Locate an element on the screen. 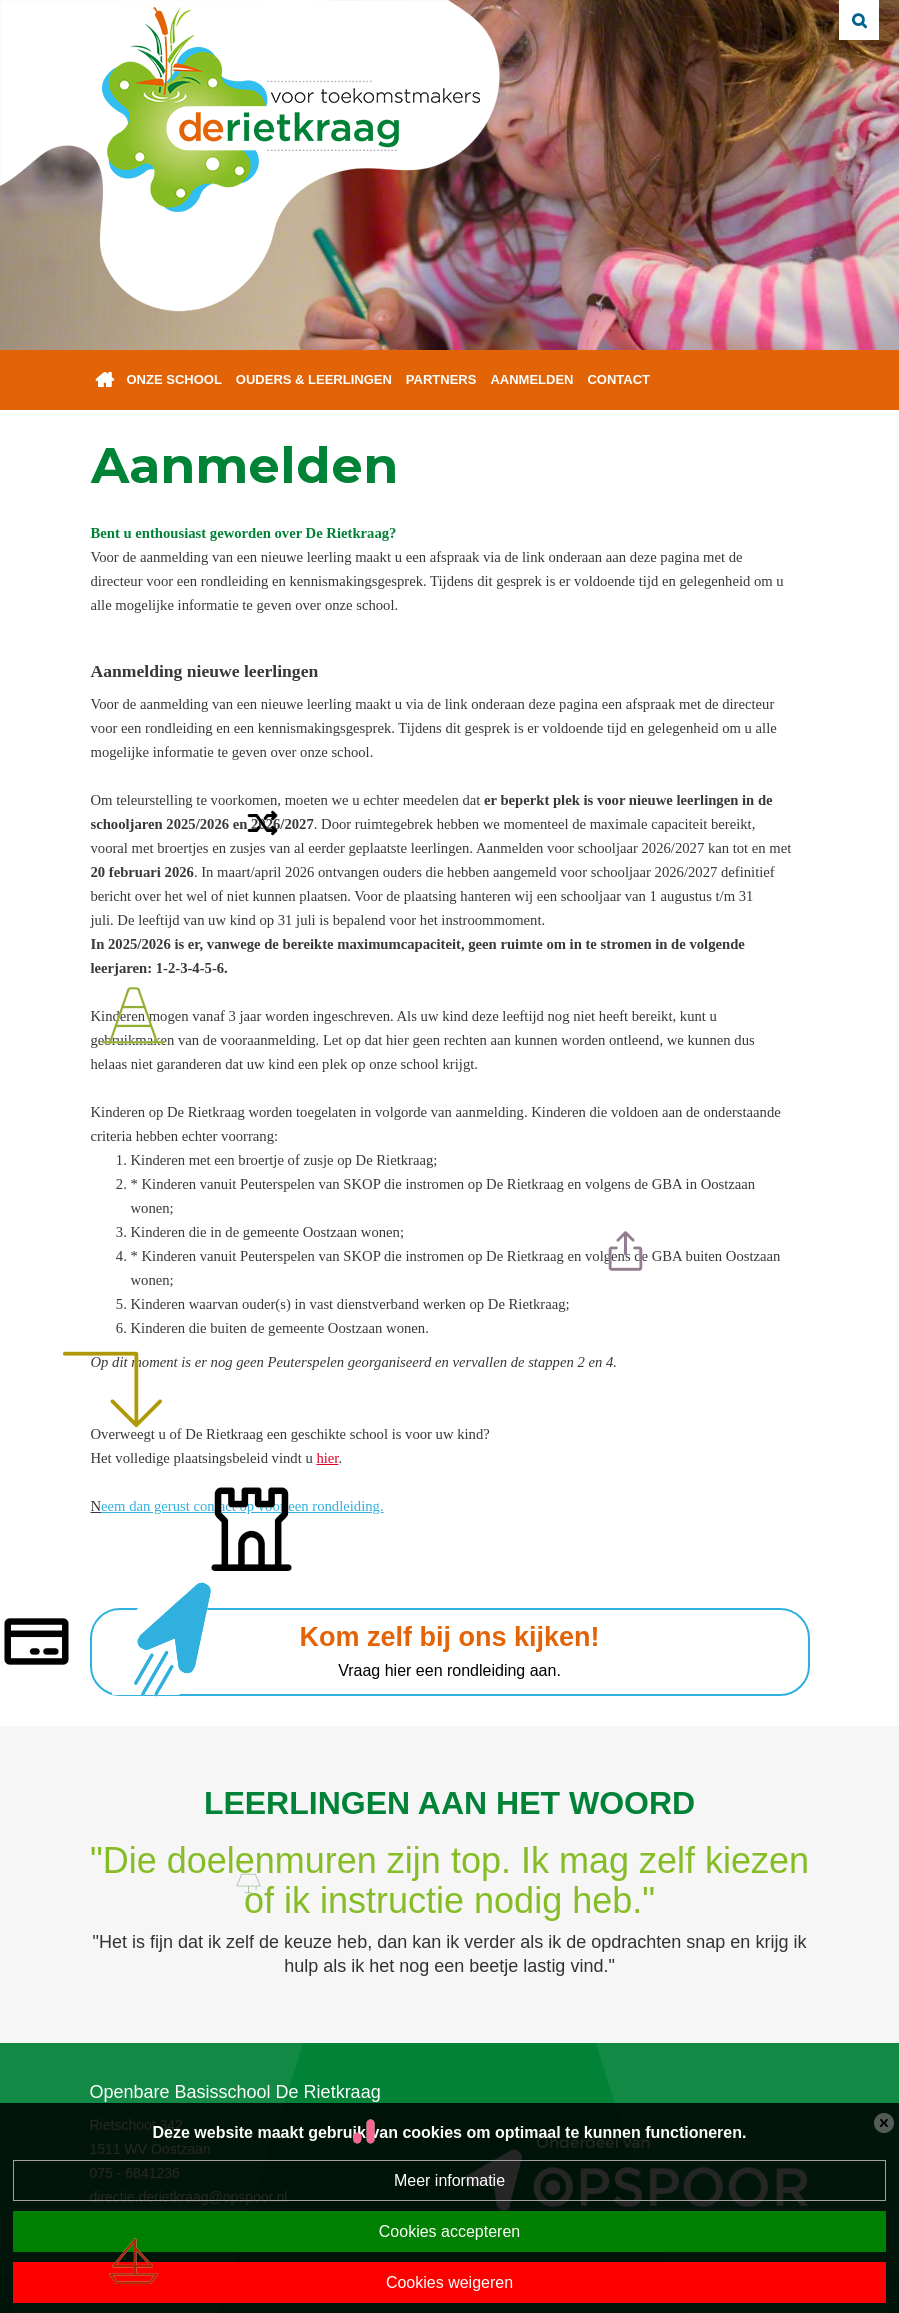 This screenshot has width=899, height=2313. access sailing or boating features is located at coordinates (133, 2264).